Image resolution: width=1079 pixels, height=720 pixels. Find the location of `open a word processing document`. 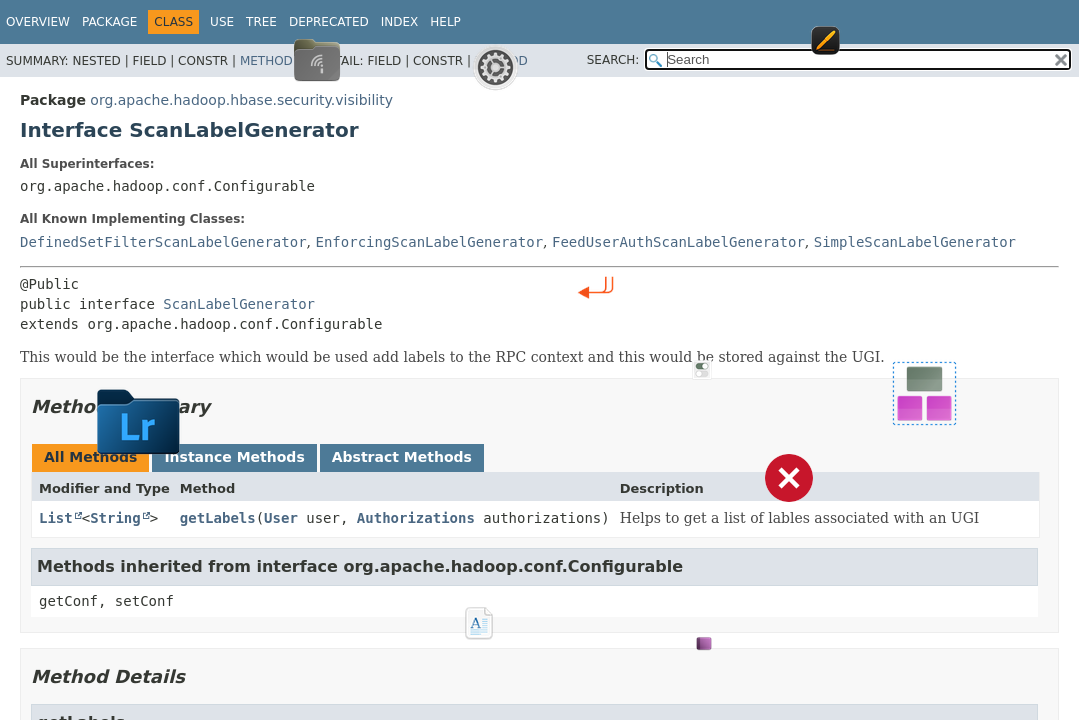

open a word processing document is located at coordinates (479, 623).